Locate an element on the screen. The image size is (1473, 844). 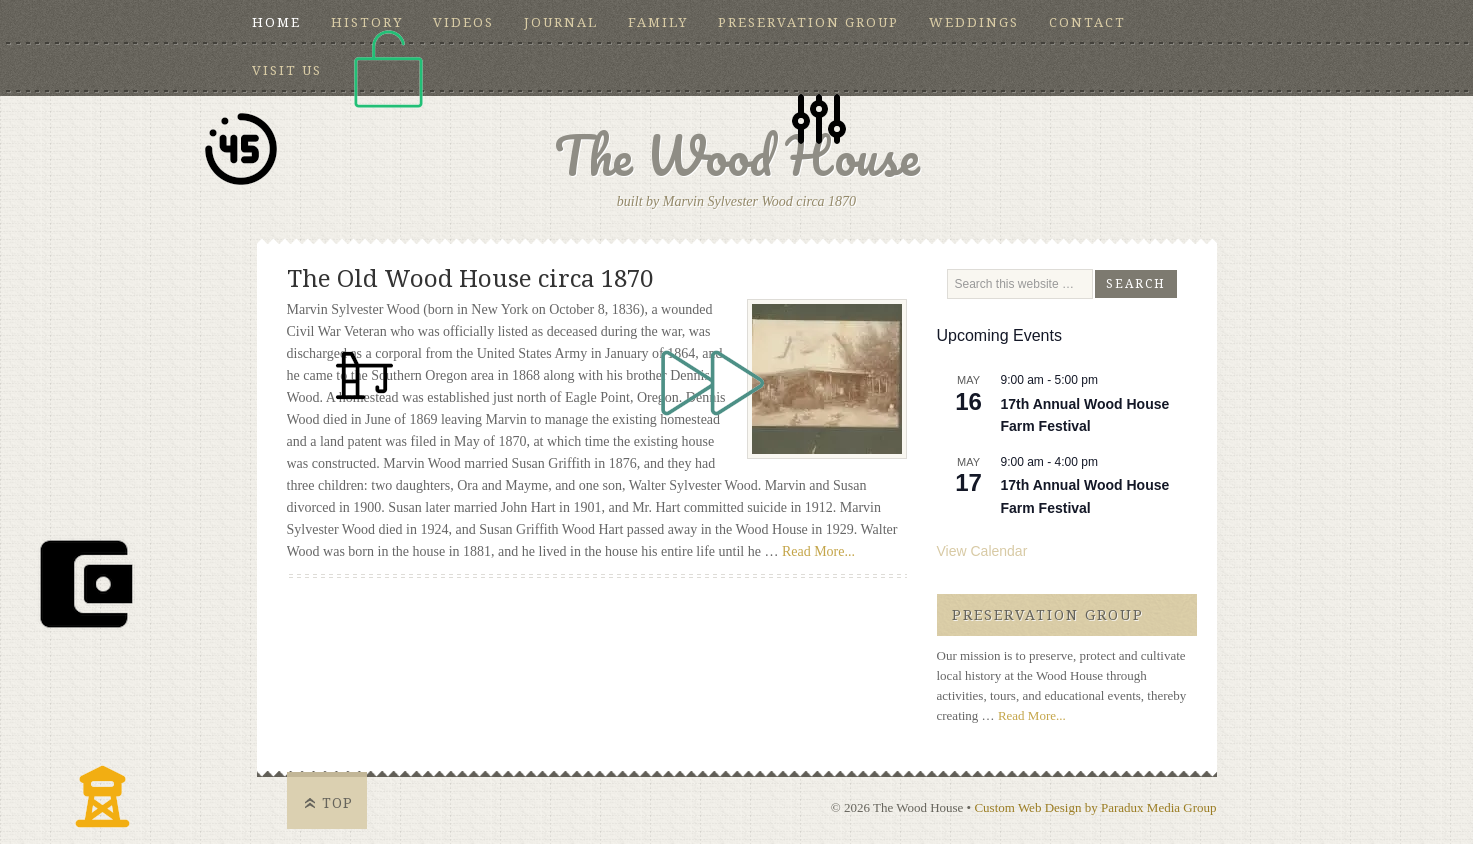
view observation tower or lookout point is located at coordinates (102, 796).